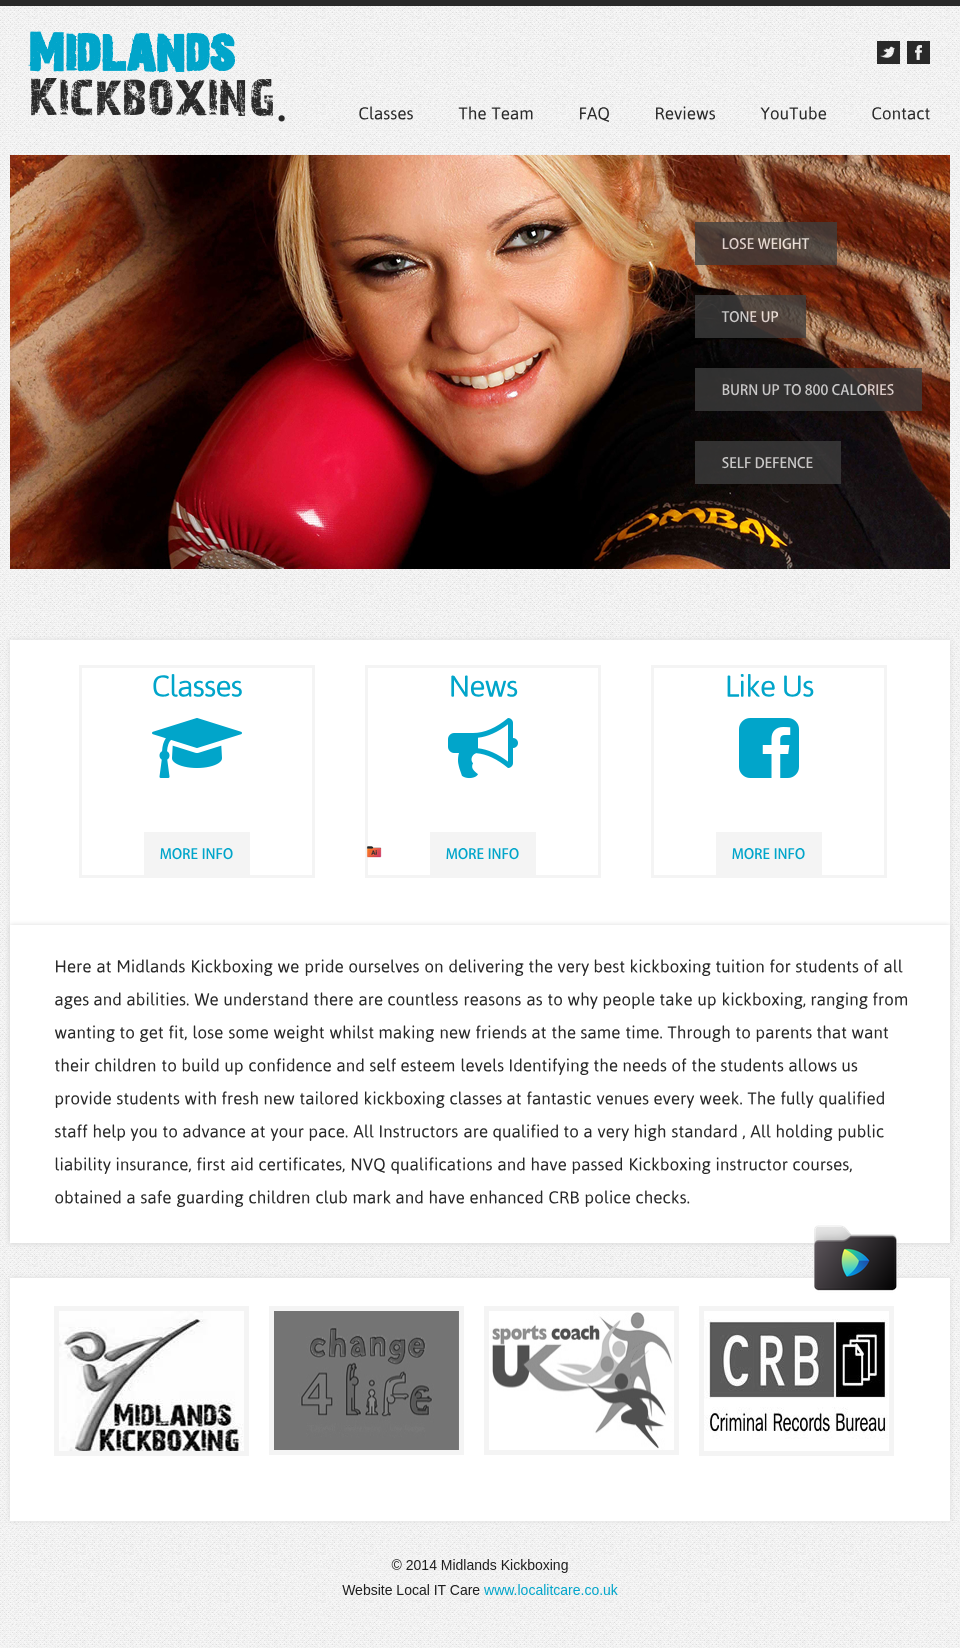 The height and width of the screenshot is (1648, 960). What do you see at coordinates (374, 852) in the screenshot?
I see `open folder containing Adobe Illustrator files` at bounding box center [374, 852].